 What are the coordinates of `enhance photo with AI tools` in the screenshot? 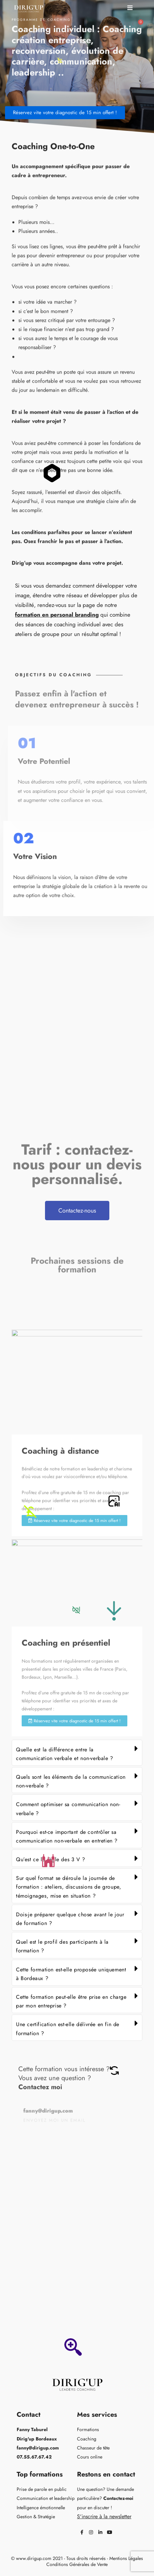 It's located at (114, 1501).